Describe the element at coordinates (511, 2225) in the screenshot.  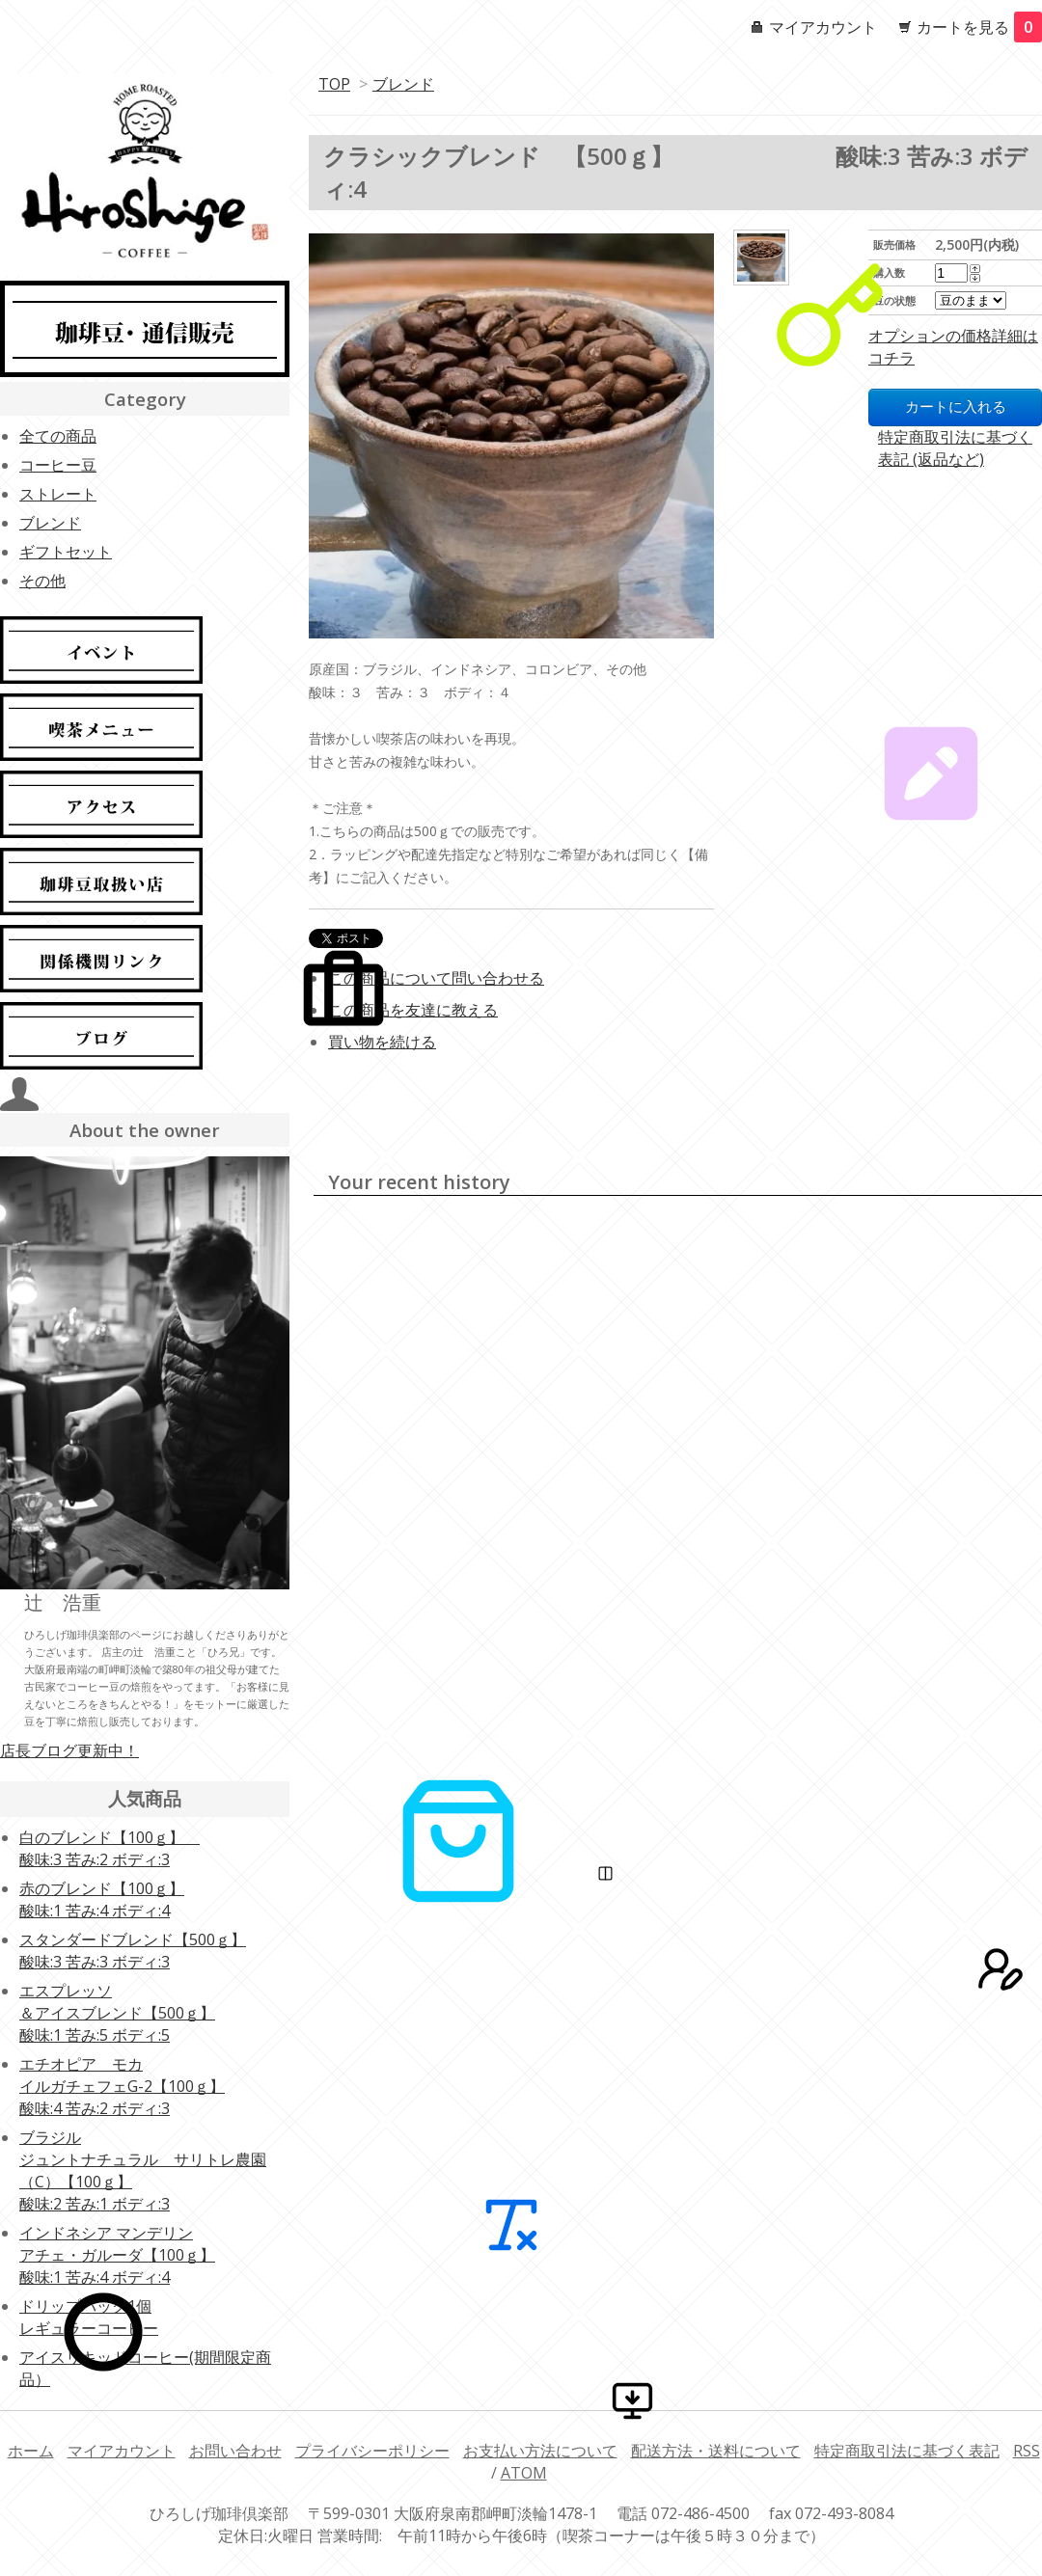
I see `clear text formatting` at that location.